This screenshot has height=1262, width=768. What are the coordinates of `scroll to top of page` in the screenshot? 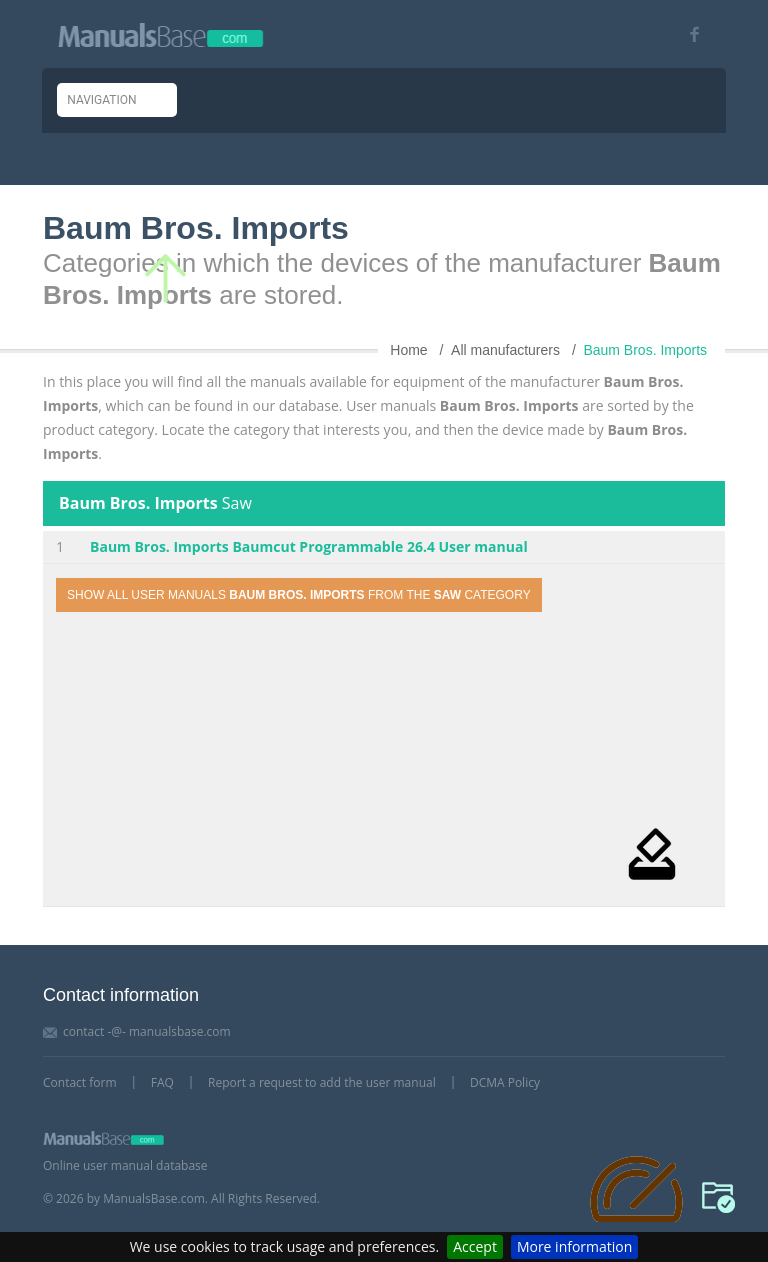 It's located at (165, 278).